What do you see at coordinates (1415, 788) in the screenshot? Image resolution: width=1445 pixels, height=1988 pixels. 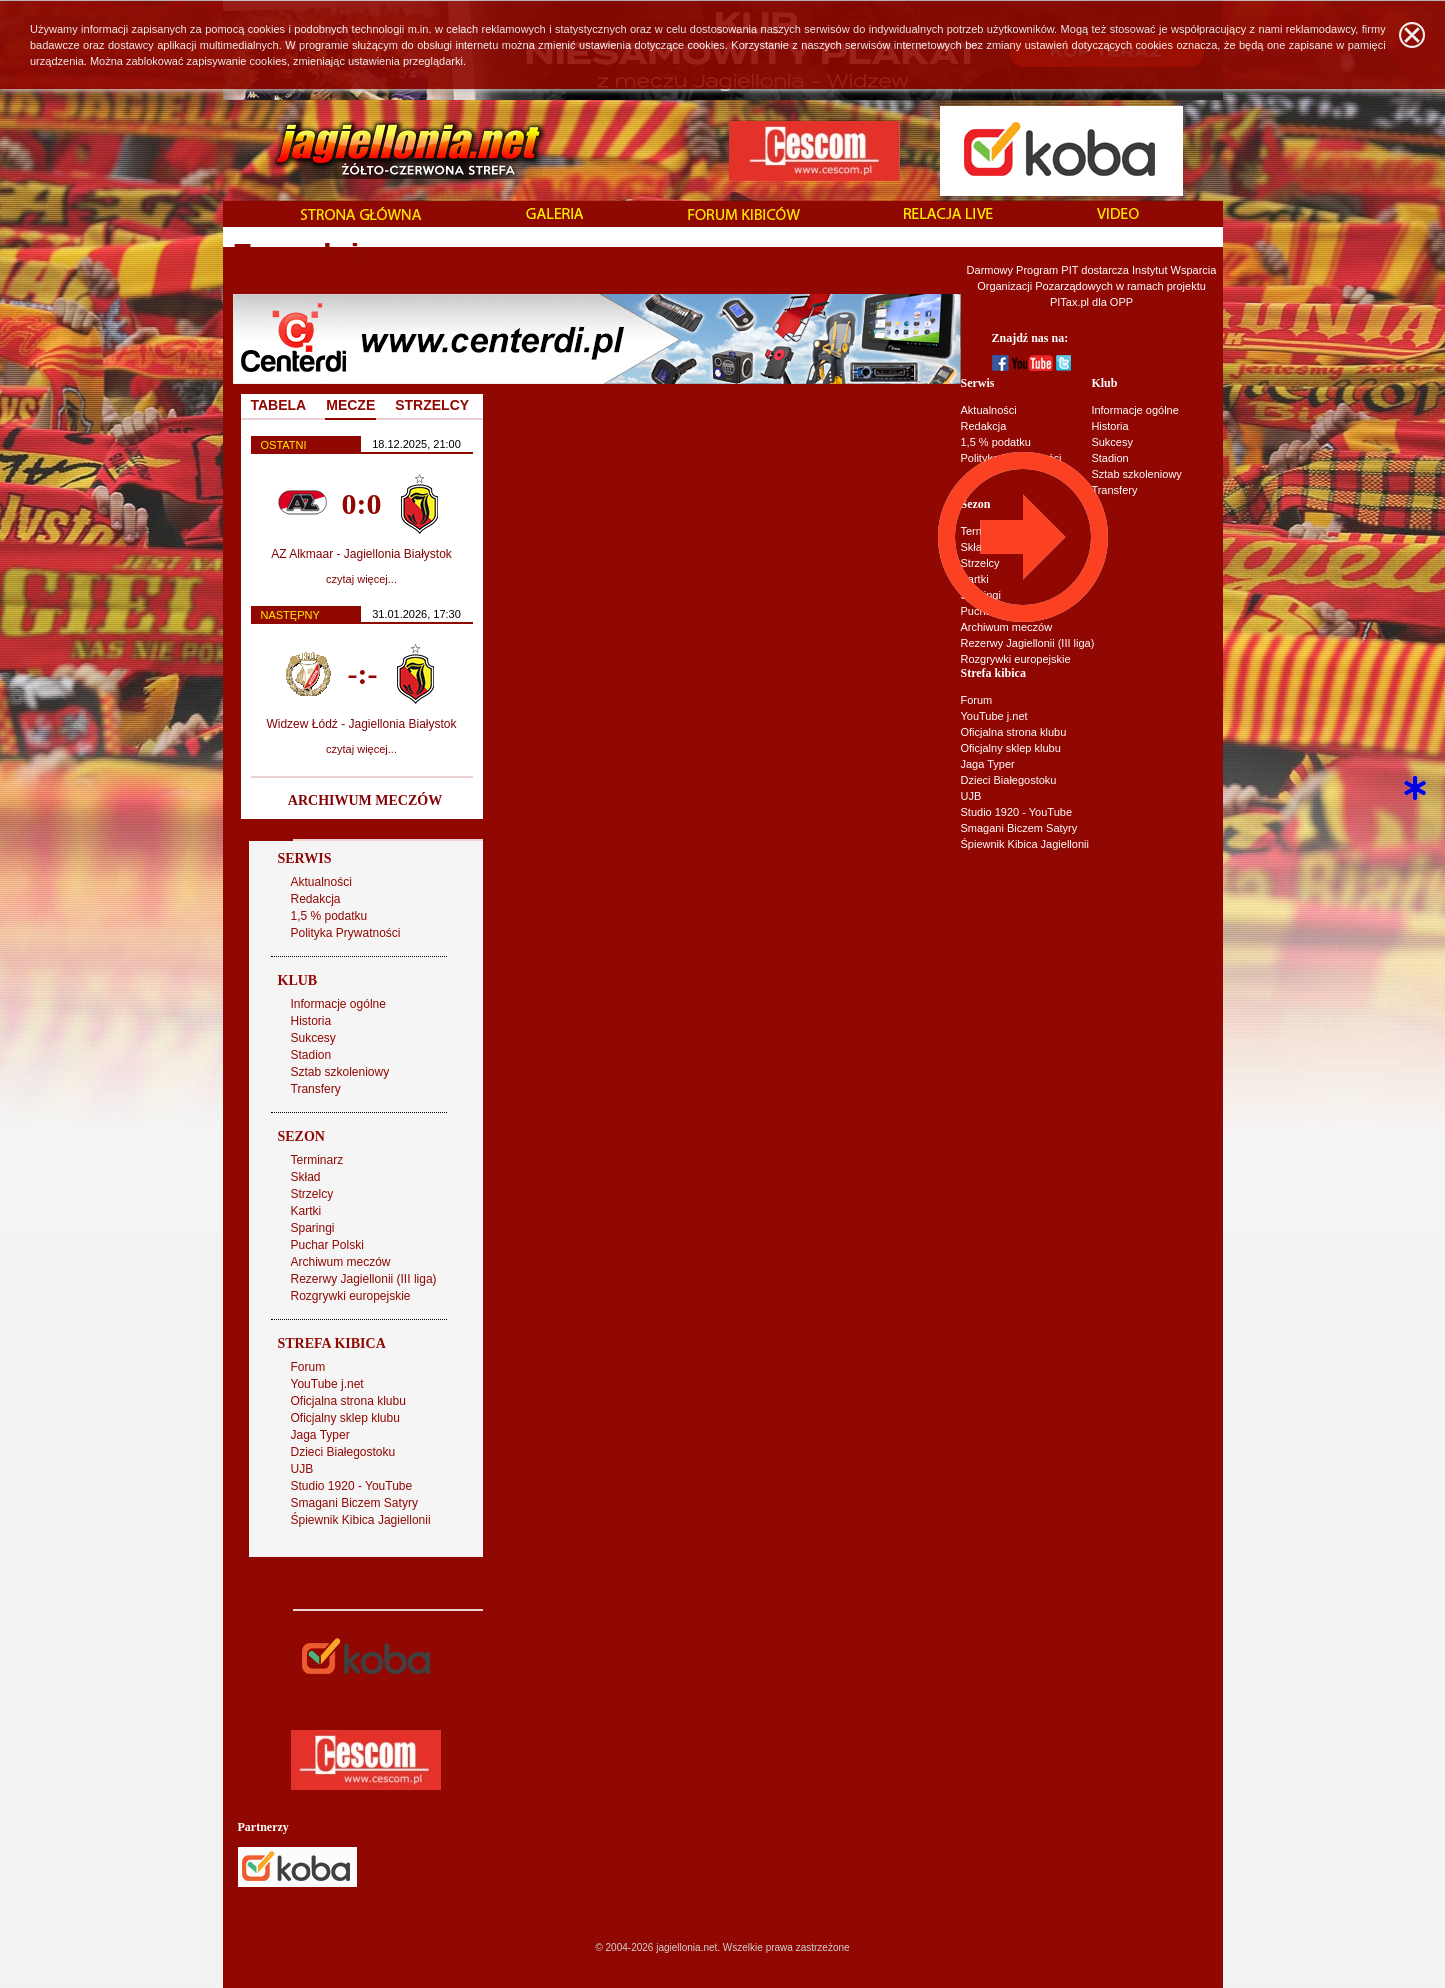 I see `access emergency medical services or health information` at bounding box center [1415, 788].